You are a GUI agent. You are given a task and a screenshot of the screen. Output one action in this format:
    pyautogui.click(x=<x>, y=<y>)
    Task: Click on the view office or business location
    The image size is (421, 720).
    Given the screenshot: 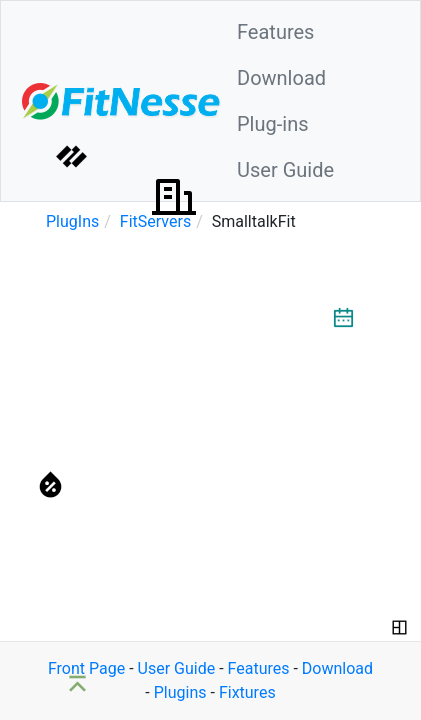 What is the action you would take?
    pyautogui.click(x=174, y=197)
    